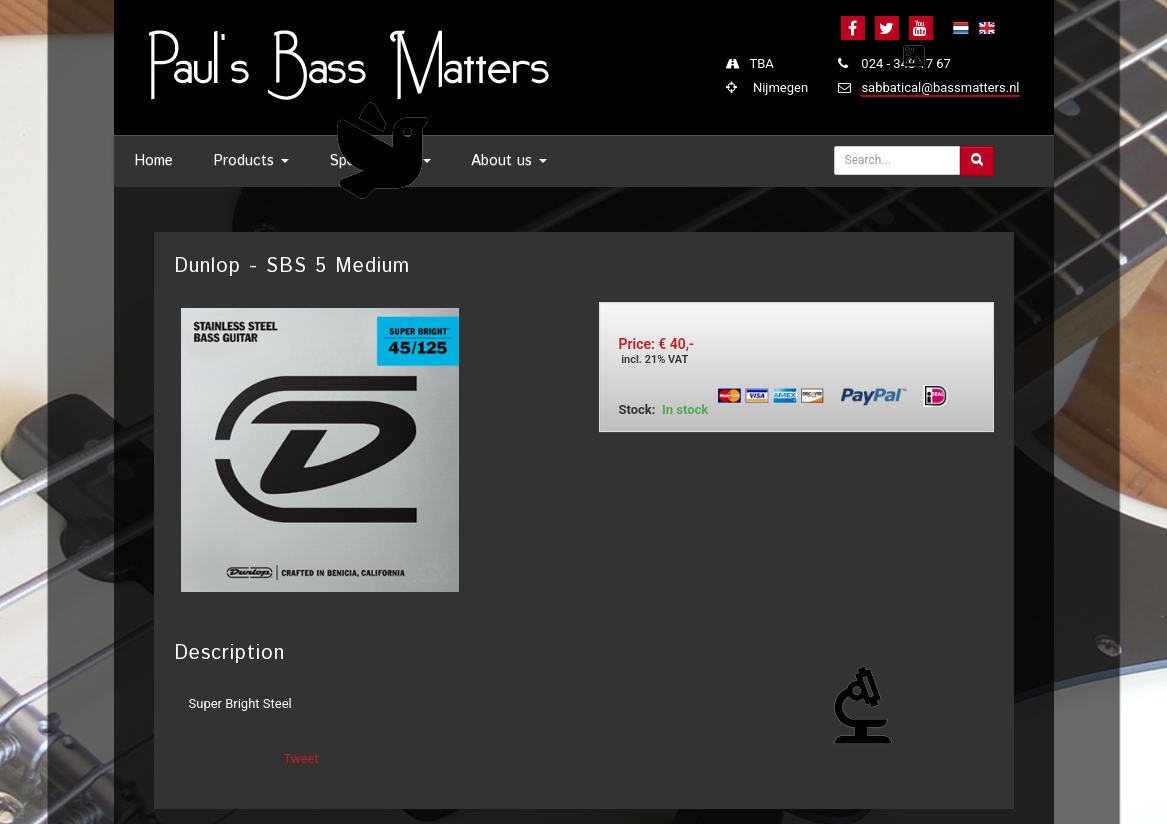 The width and height of the screenshot is (1167, 824). What do you see at coordinates (863, 707) in the screenshot?
I see `access biotech or laboratory features` at bounding box center [863, 707].